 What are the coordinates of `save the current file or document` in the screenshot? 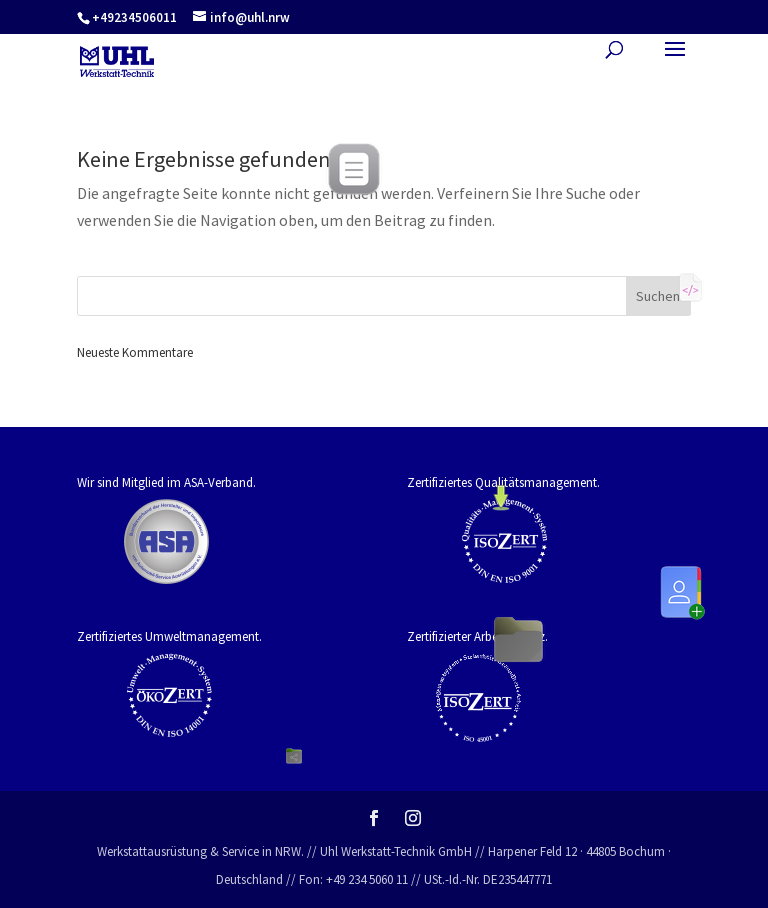 It's located at (501, 498).